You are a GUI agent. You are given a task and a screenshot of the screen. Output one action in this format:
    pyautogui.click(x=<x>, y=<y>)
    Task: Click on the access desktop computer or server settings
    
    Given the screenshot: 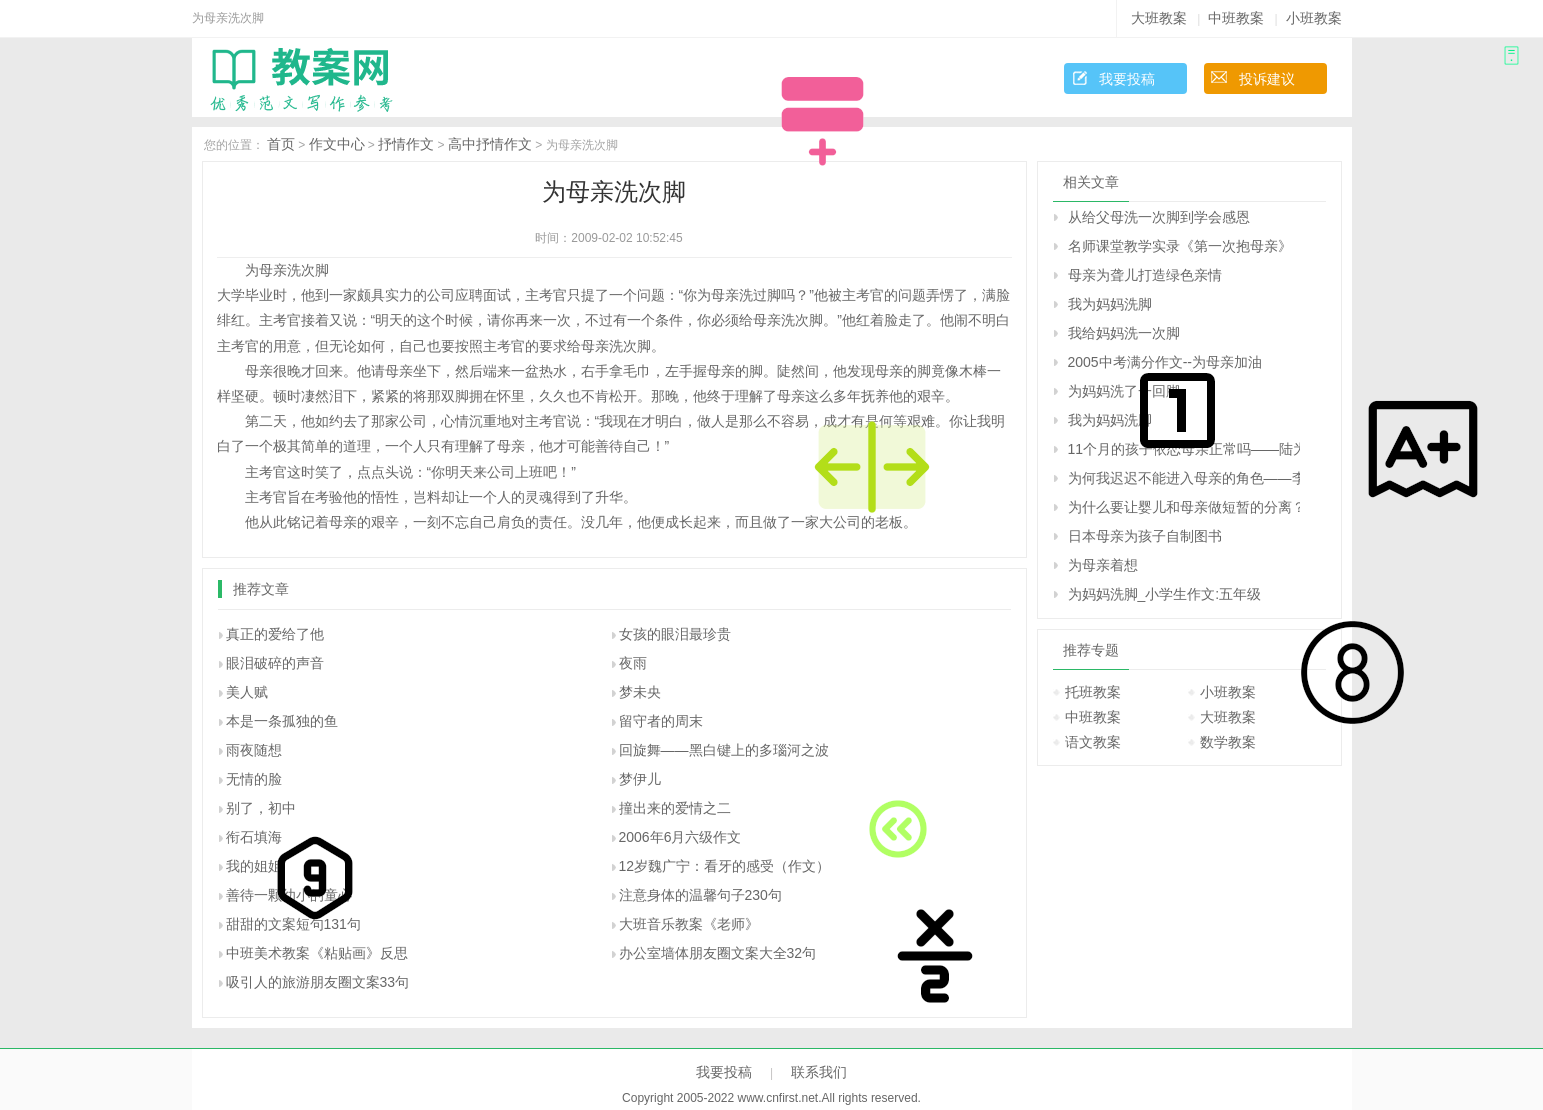 What is the action you would take?
    pyautogui.click(x=1511, y=55)
    